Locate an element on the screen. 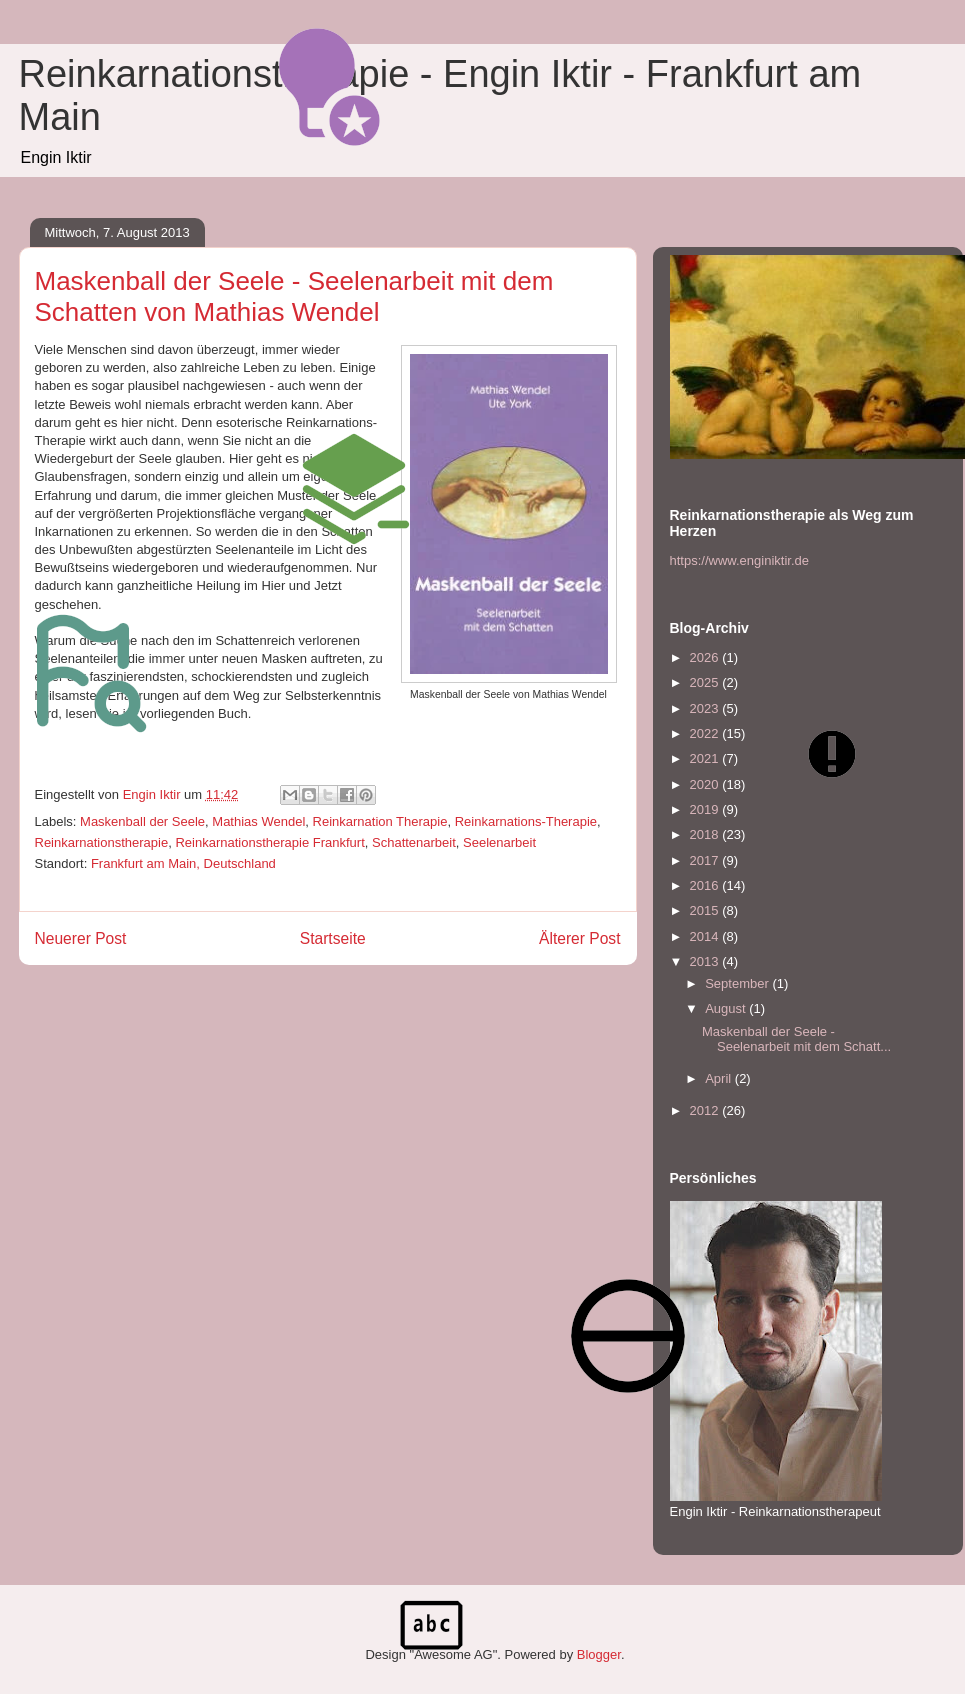 The height and width of the screenshot is (1694, 965). remove a layer from the stack is located at coordinates (354, 489).